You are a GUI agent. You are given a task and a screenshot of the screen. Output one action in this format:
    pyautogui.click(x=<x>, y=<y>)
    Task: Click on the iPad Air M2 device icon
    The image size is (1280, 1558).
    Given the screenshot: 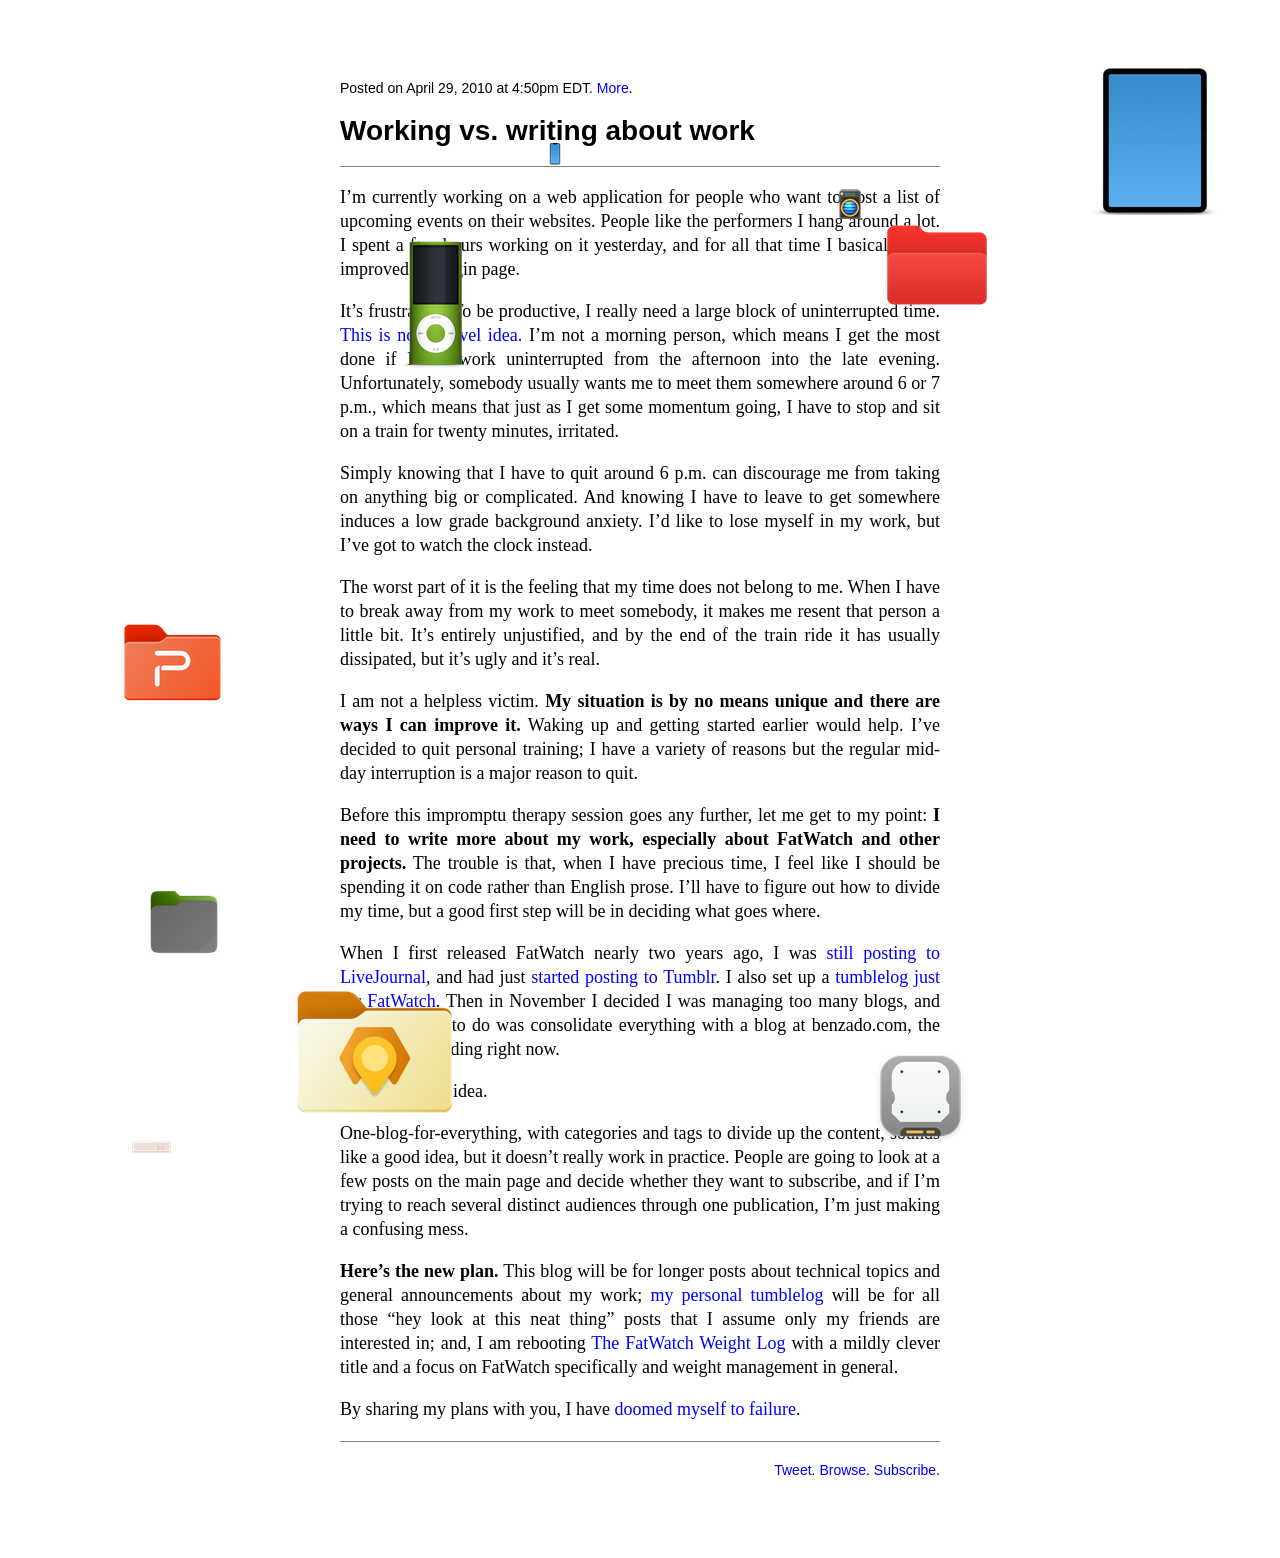 What is the action you would take?
    pyautogui.click(x=1155, y=142)
    